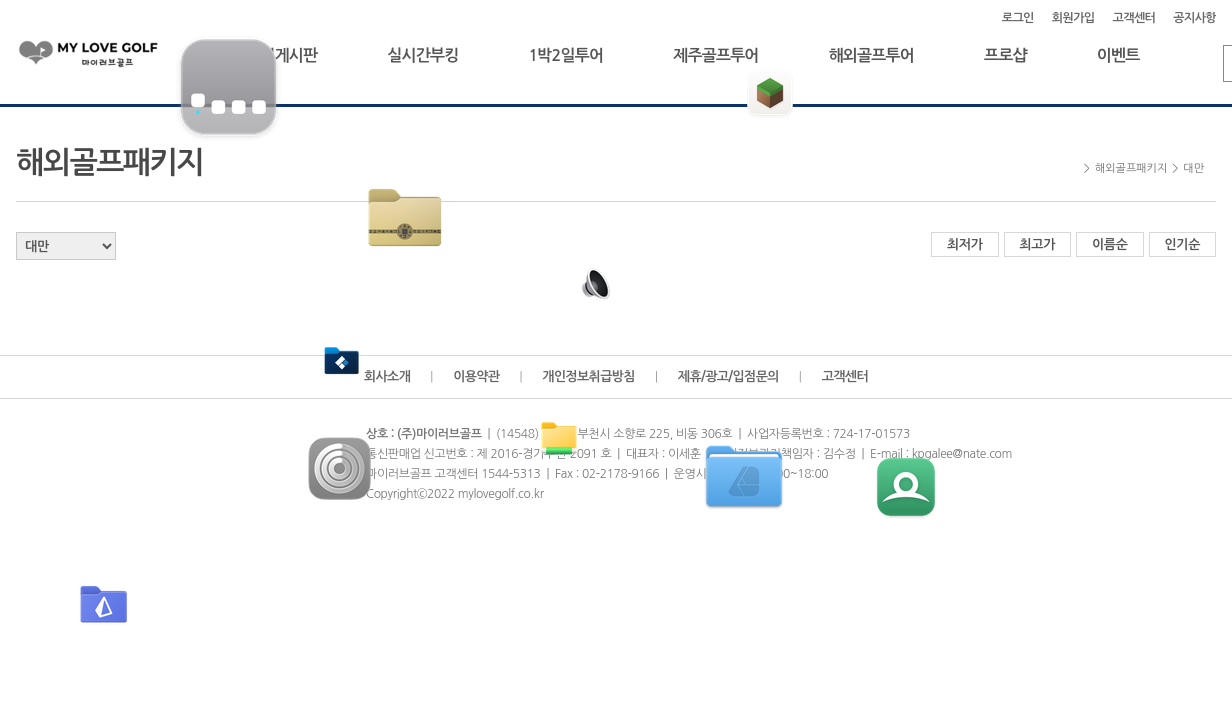  Describe the element at coordinates (906, 487) in the screenshot. I see `open renderdoc graphics debugging application` at that location.